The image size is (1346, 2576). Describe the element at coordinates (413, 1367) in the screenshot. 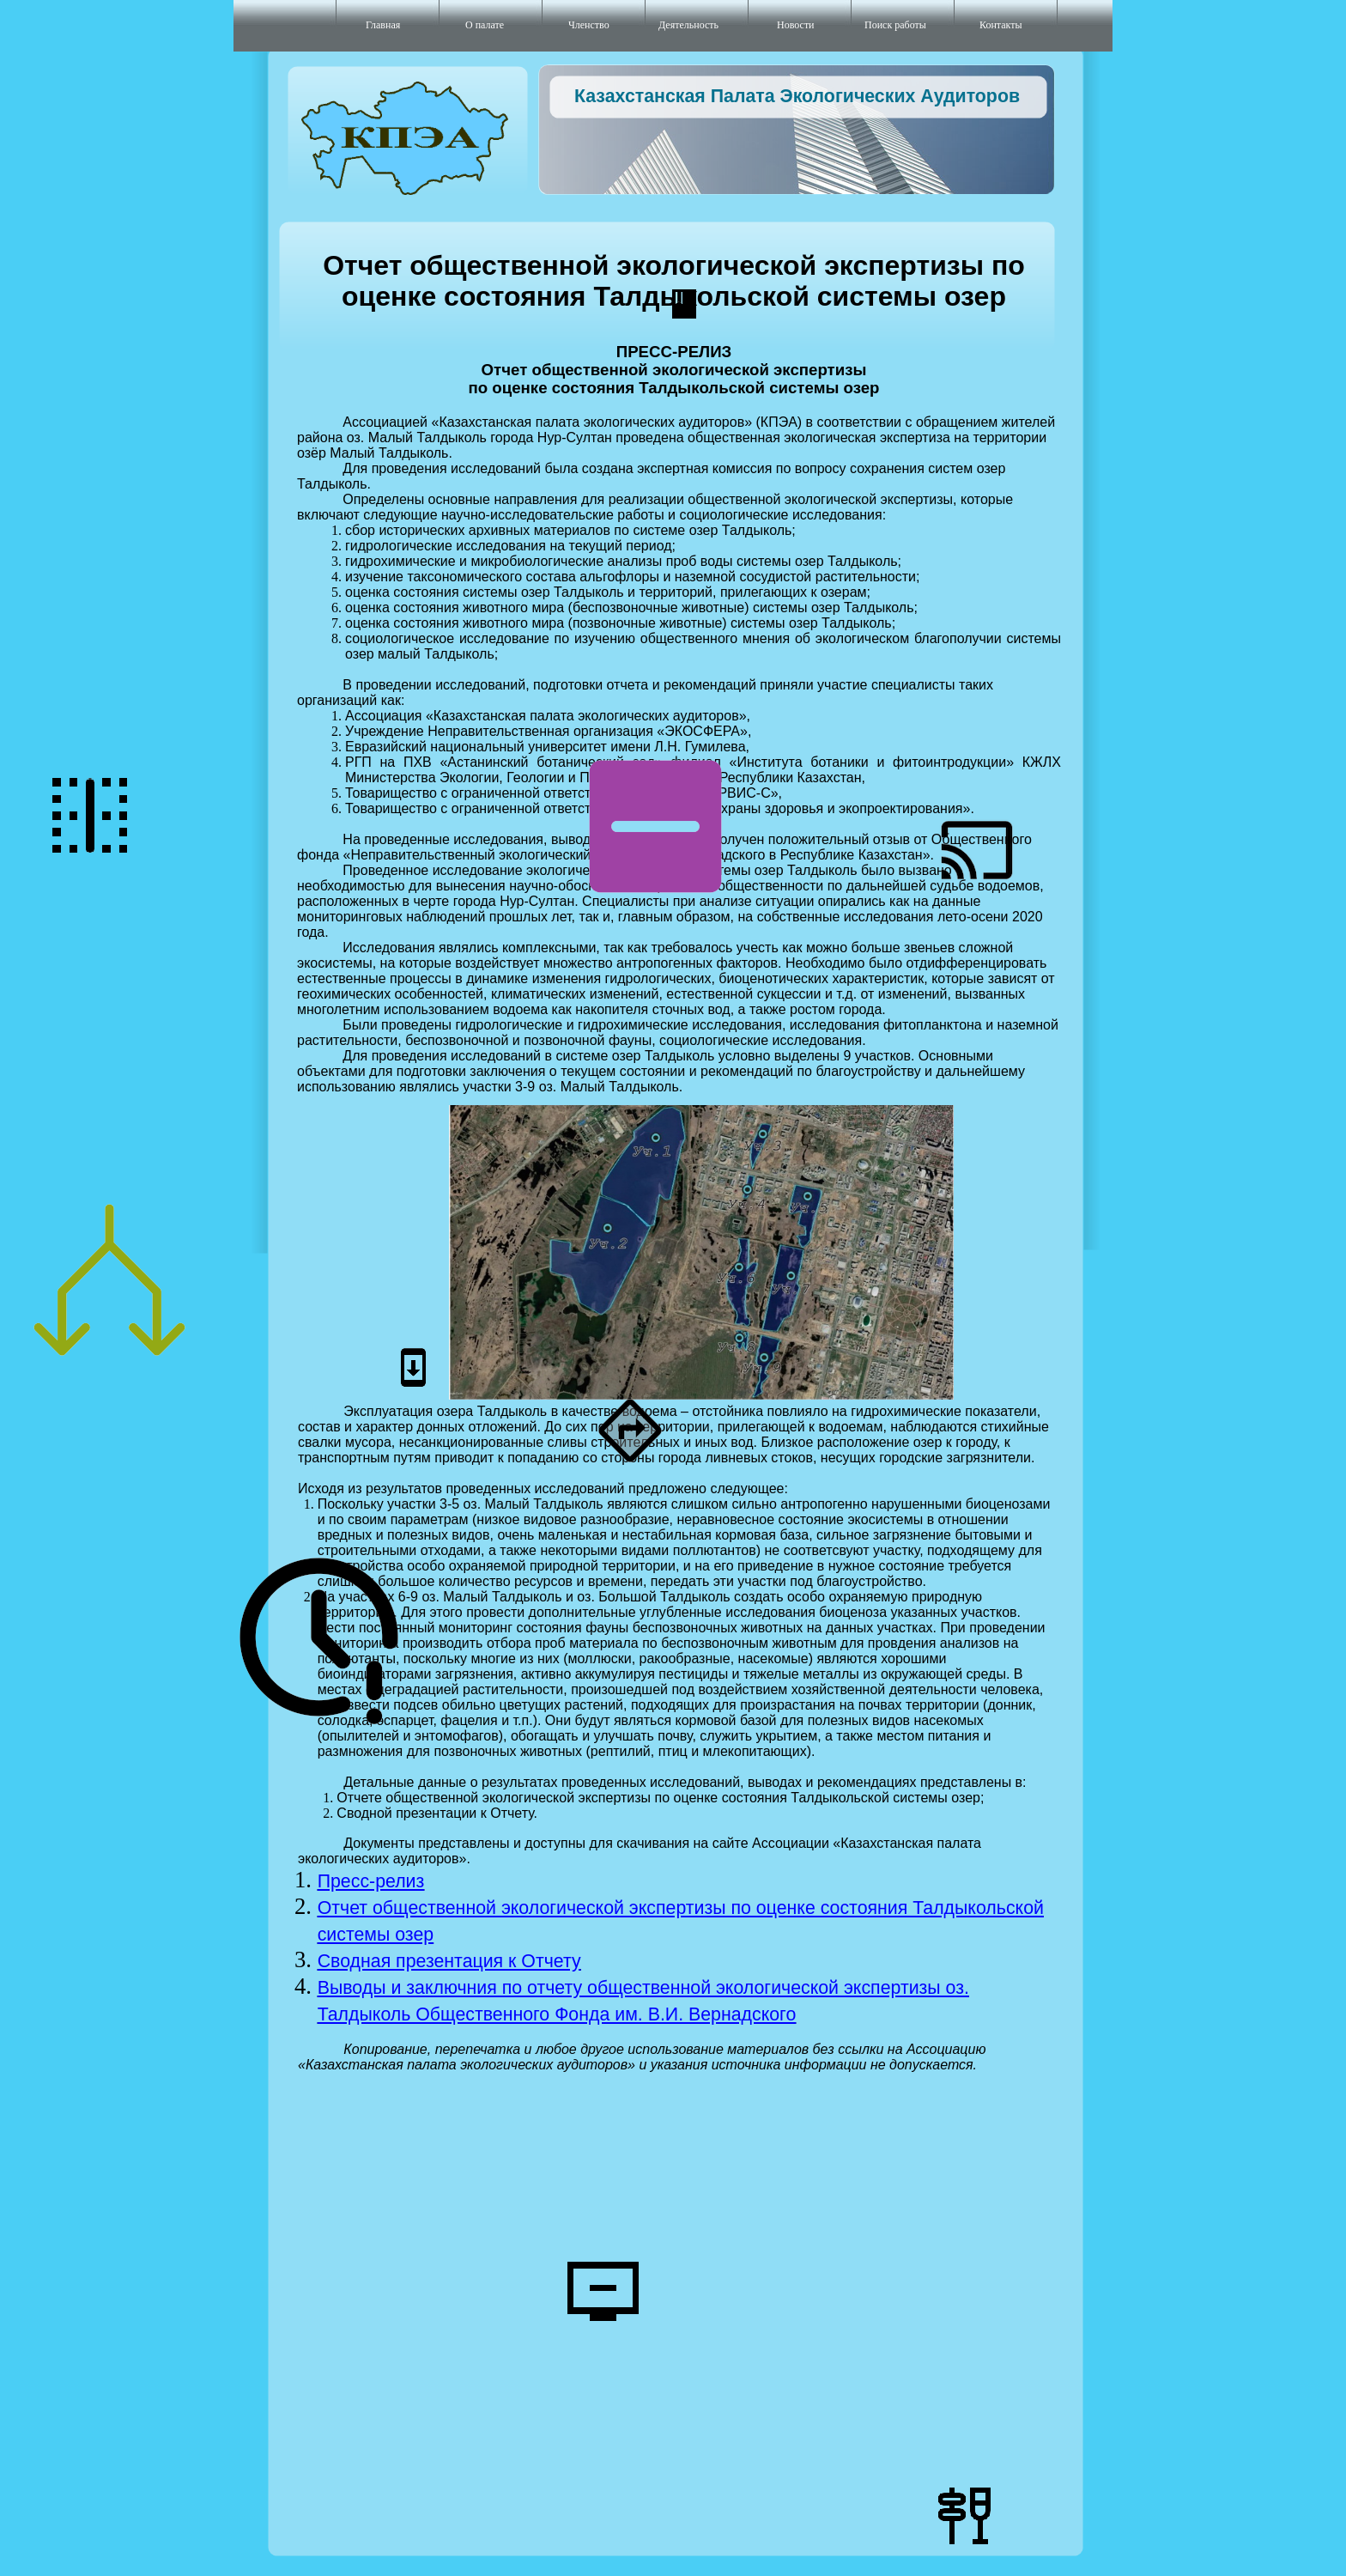

I see `download a system update to your device` at that location.